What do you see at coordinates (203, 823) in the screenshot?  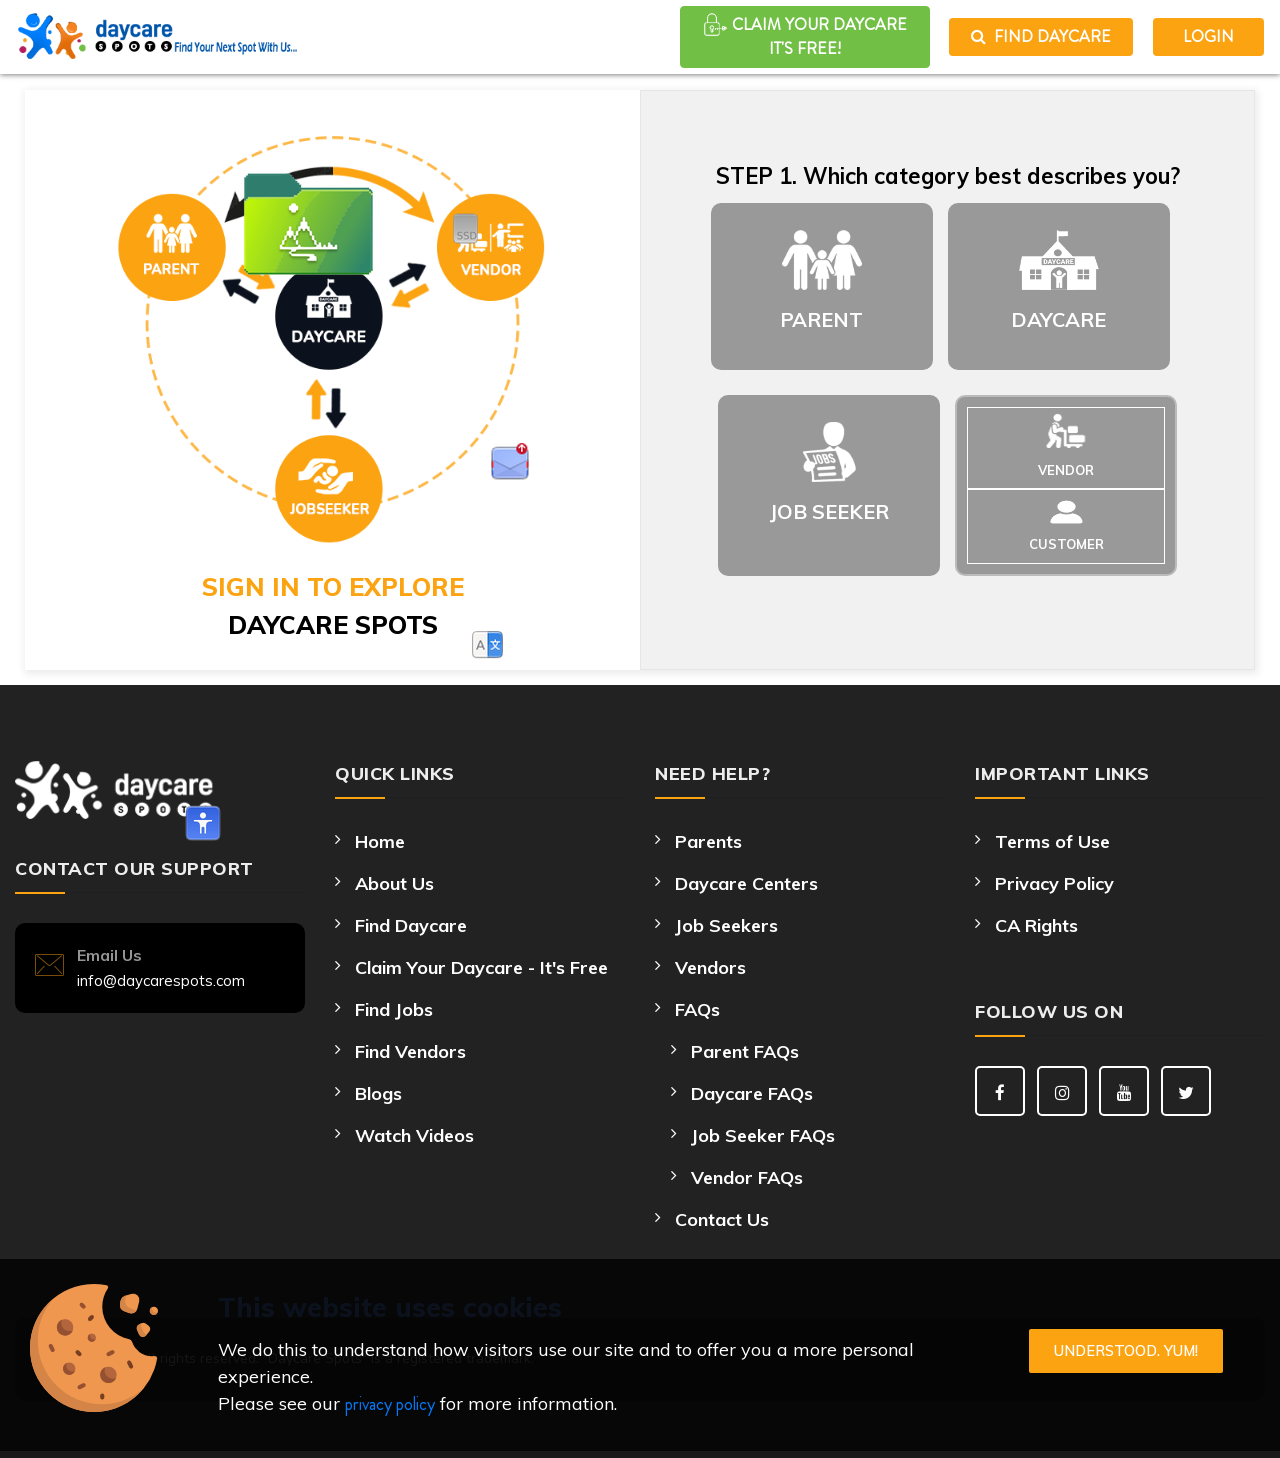 I see `open accessibility settings` at bounding box center [203, 823].